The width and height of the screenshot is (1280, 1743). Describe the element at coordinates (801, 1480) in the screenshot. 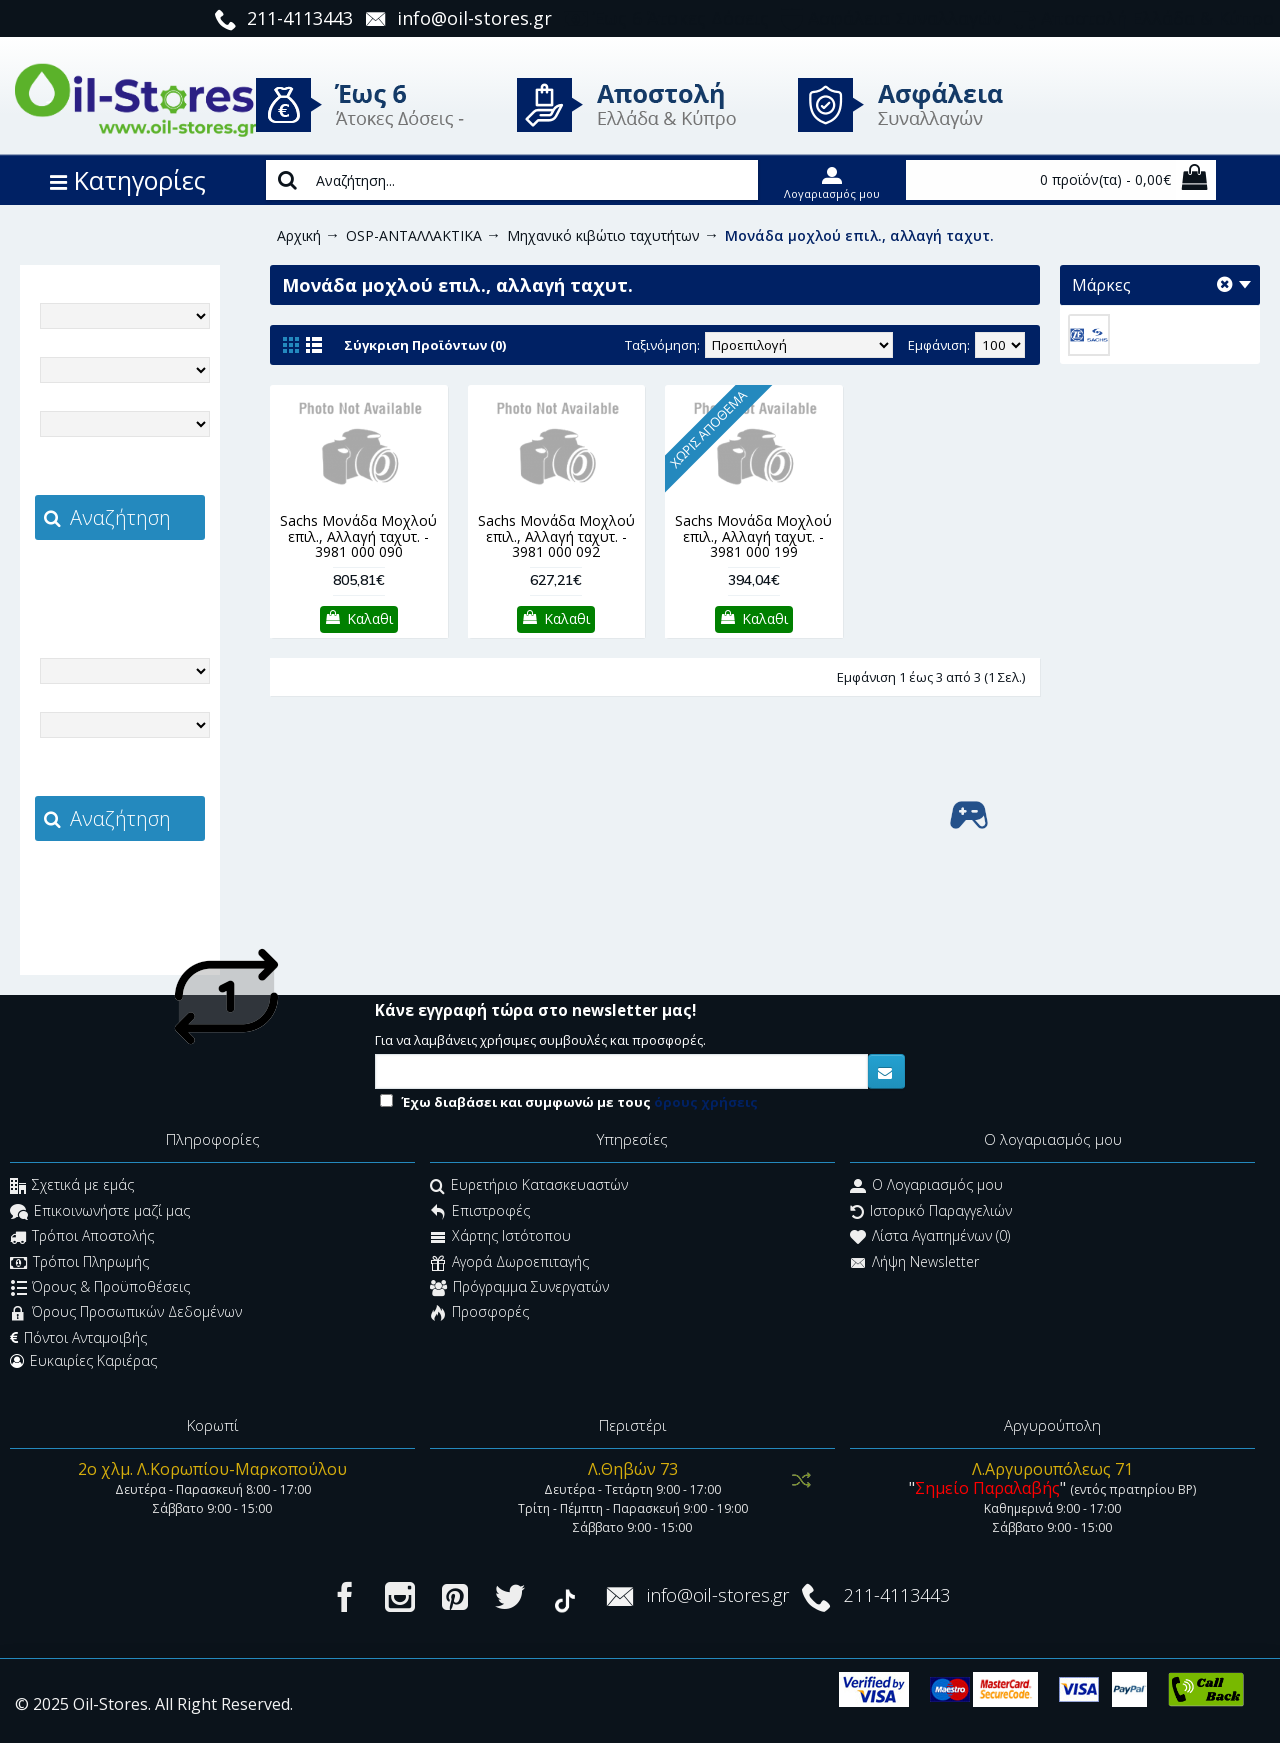

I see `shuffle playlist or queue order` at that location.